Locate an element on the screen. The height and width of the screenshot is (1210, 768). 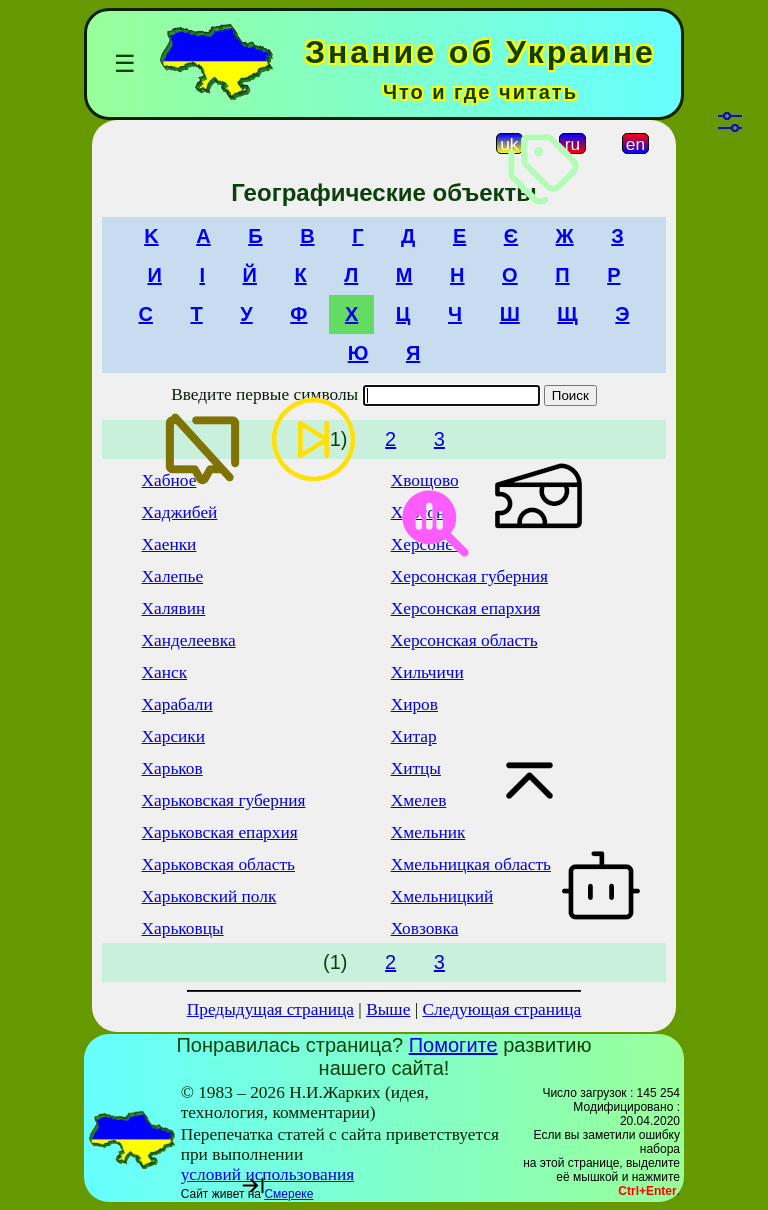
mute or disable chat notifications is located at coordinates (202, 447).